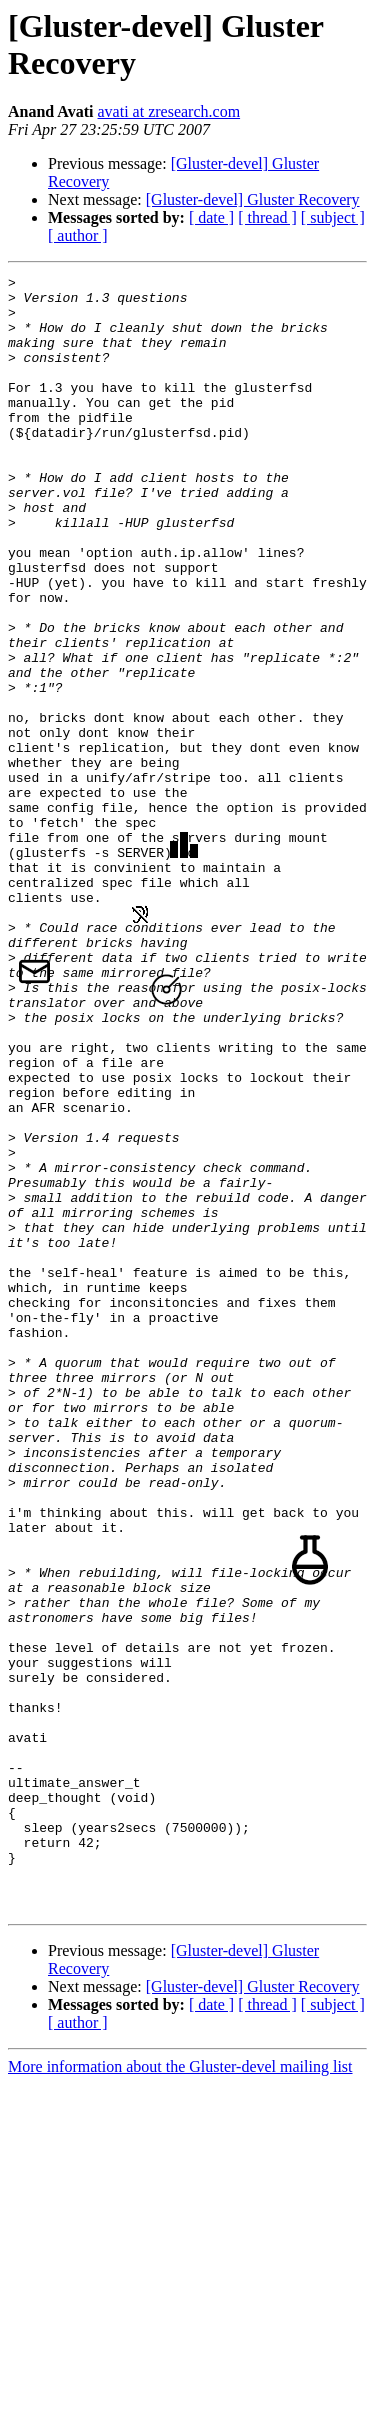  I want to click on access science or laboratory features, so click(310, 1560).